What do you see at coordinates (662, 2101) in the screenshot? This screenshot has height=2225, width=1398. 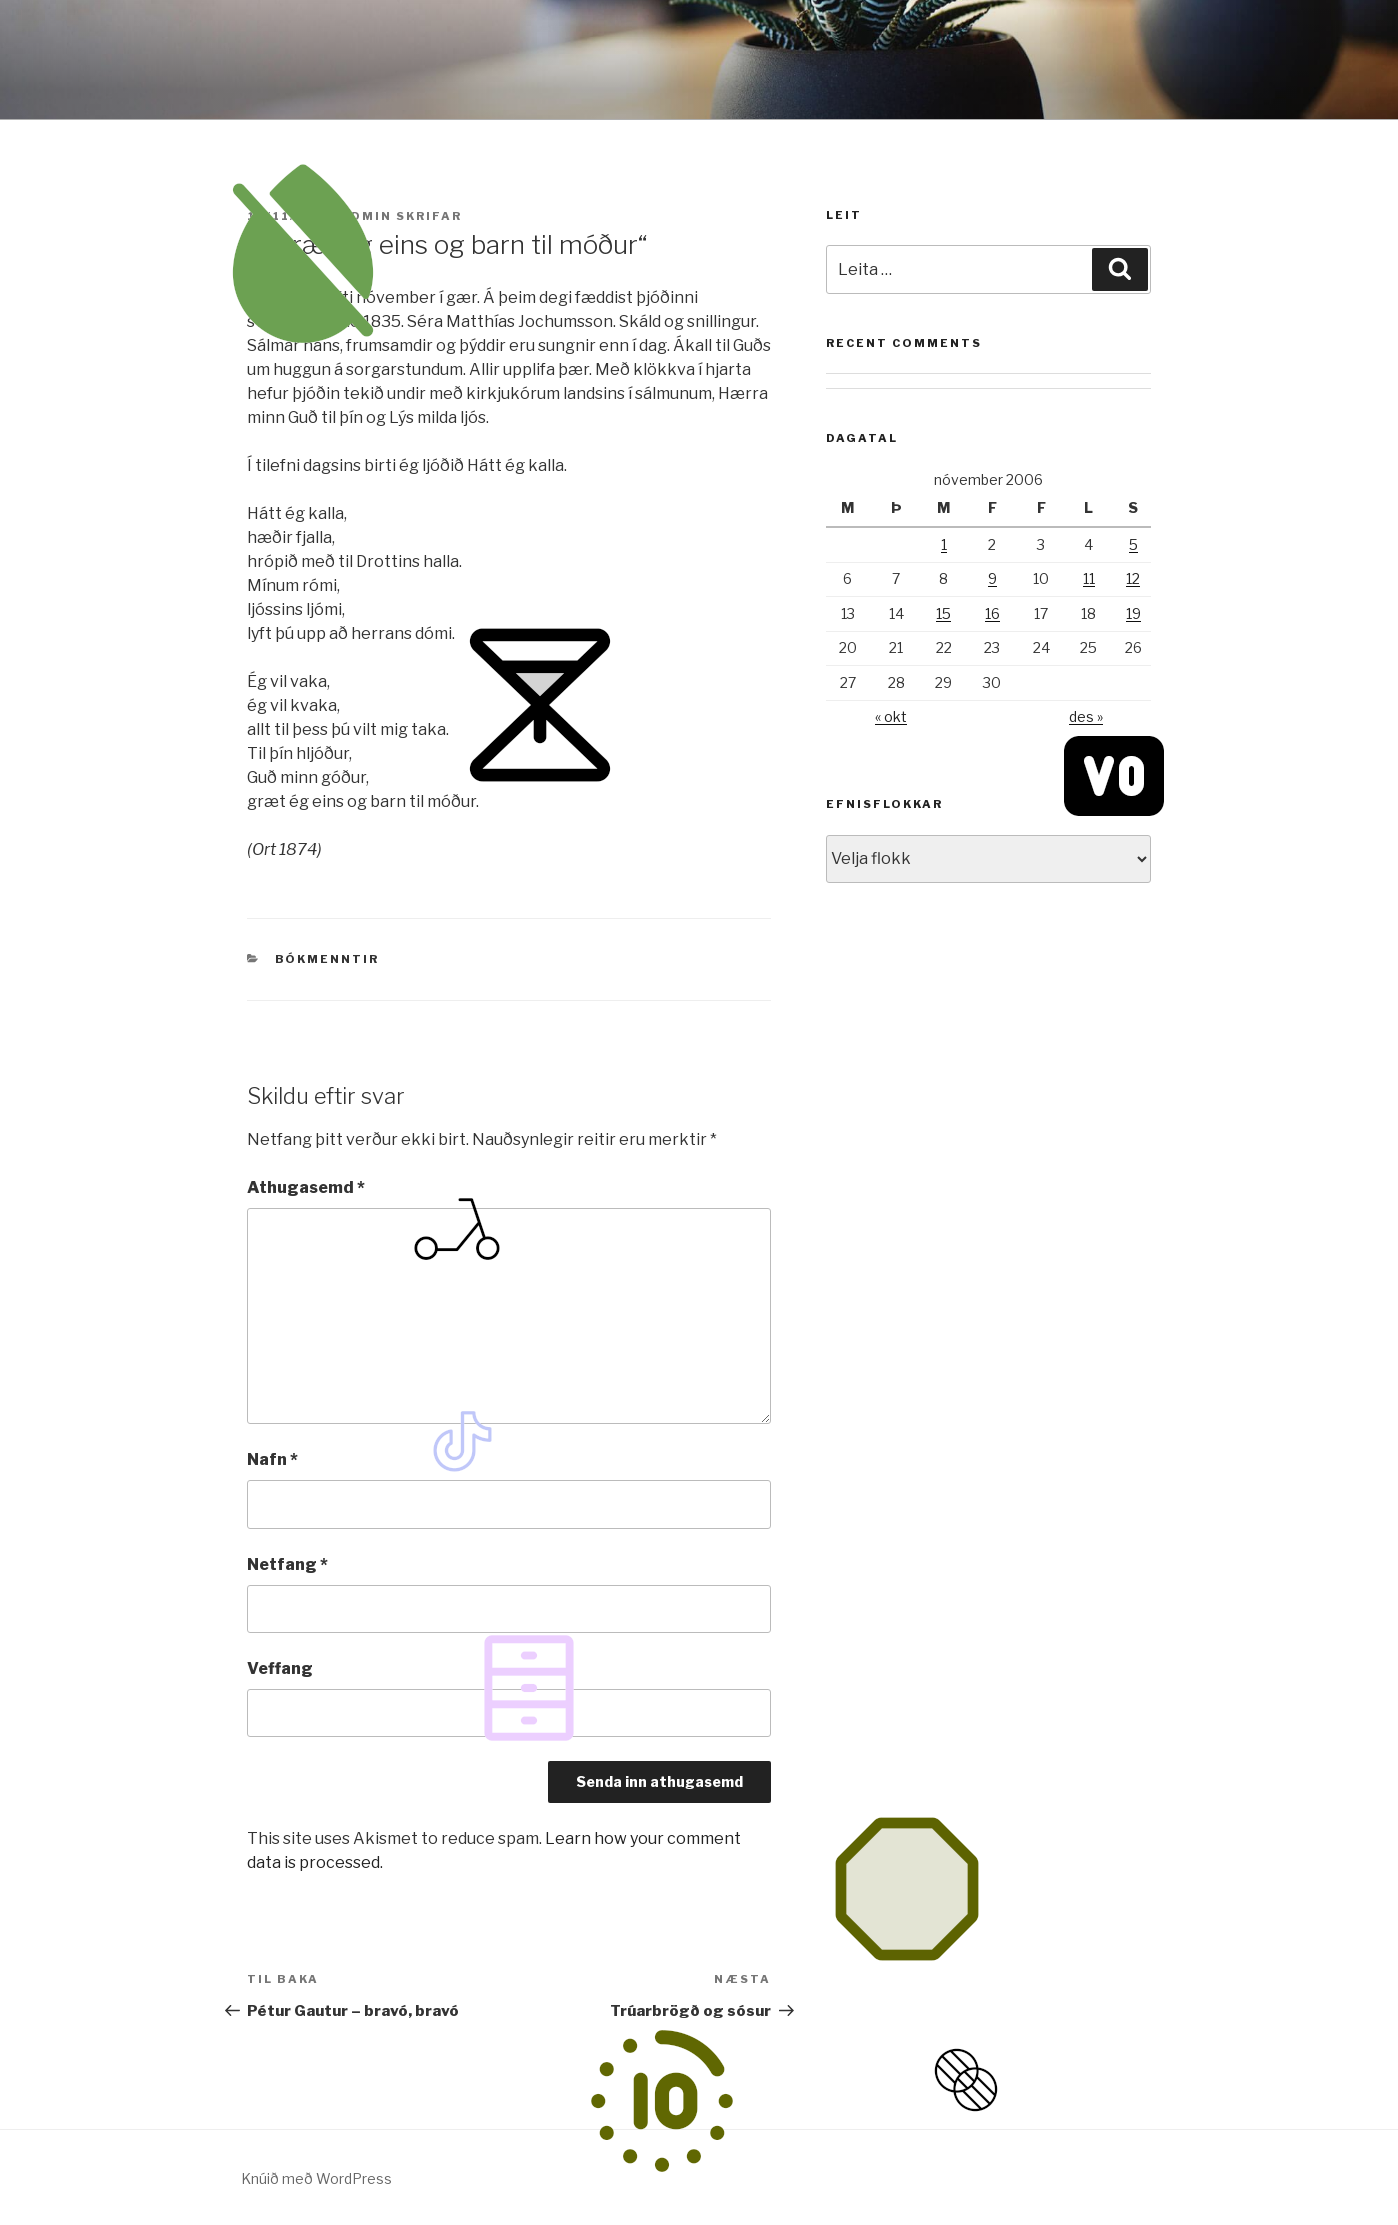 I see `set a 10-second timer or countdown` at bounding box center [662, 2101].